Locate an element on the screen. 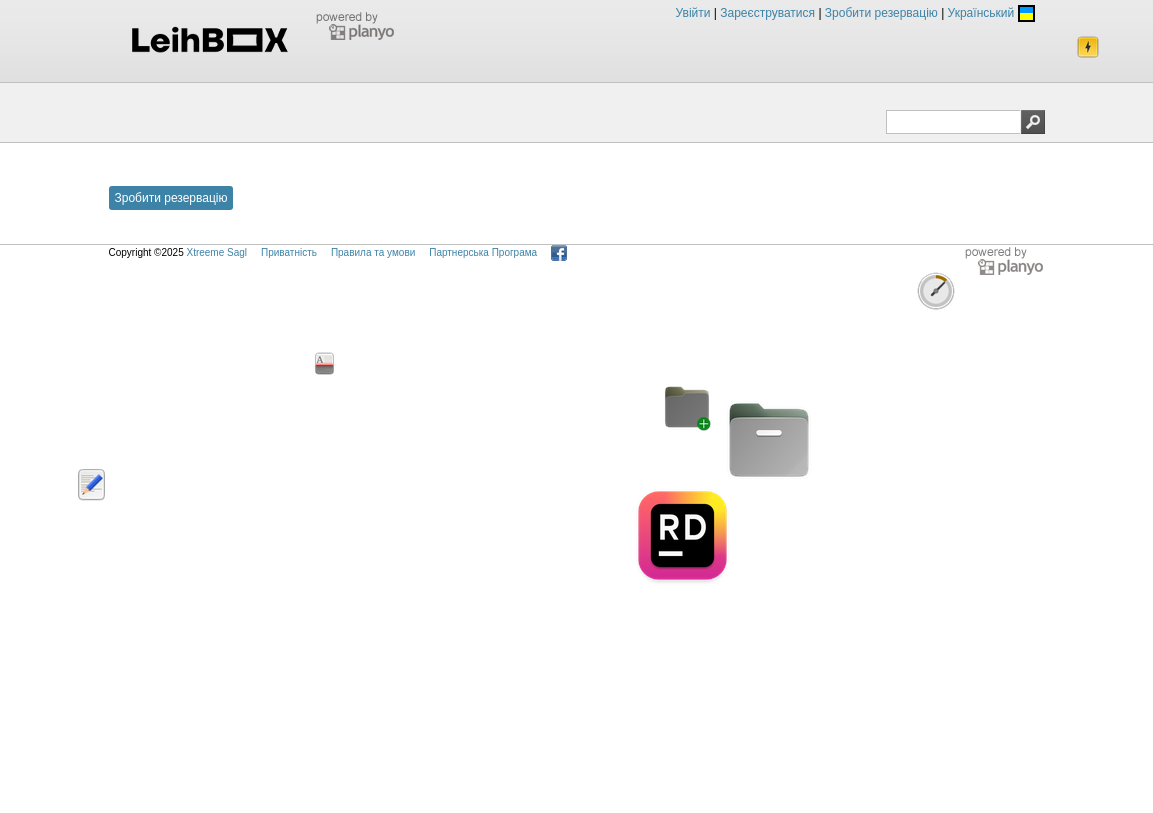  access power and battery settings is located at coordinates (1088, 47).